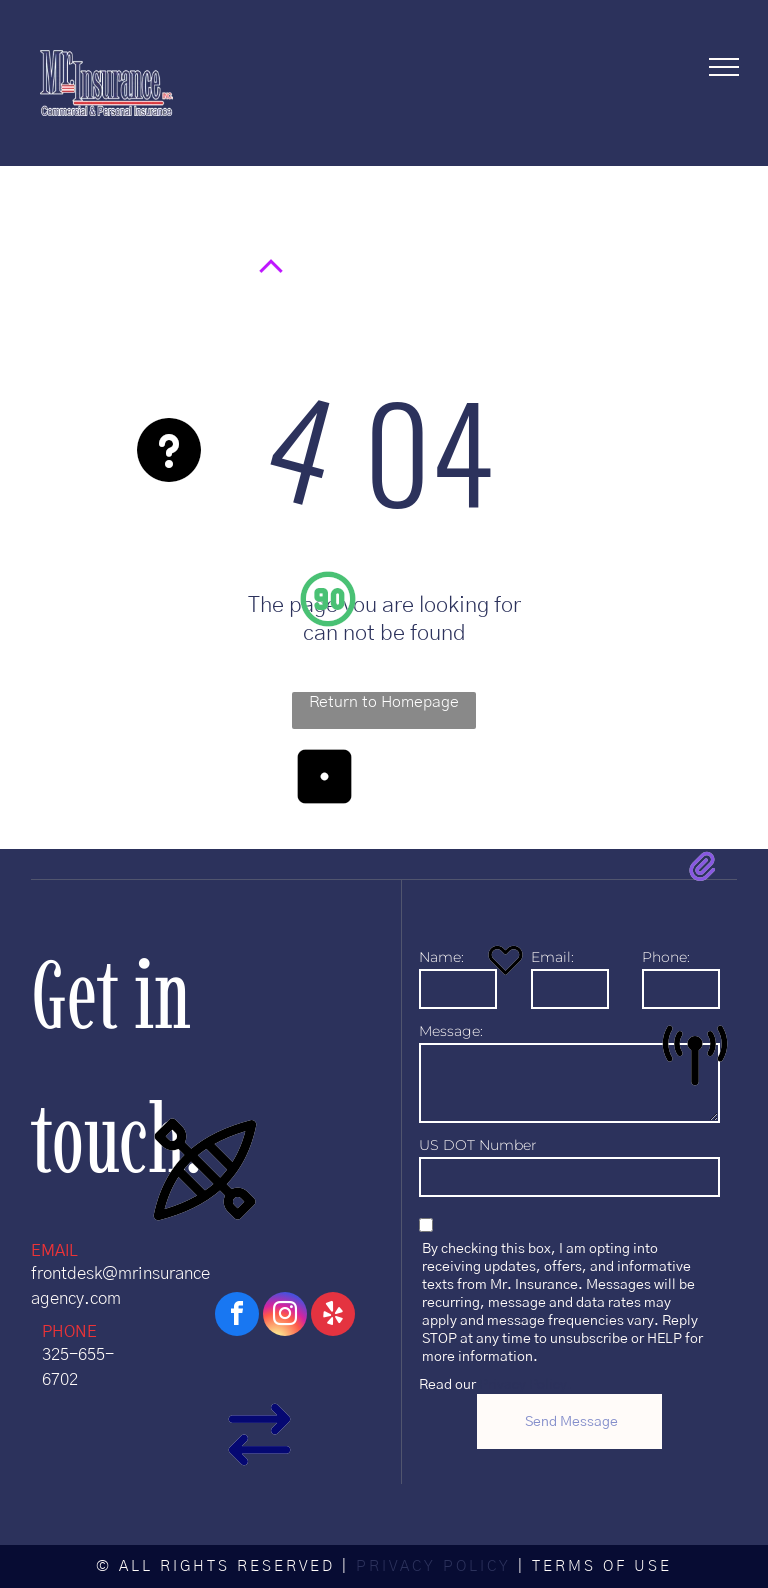  I want to click on kayak or canoe activity option, so click(205, 1169).